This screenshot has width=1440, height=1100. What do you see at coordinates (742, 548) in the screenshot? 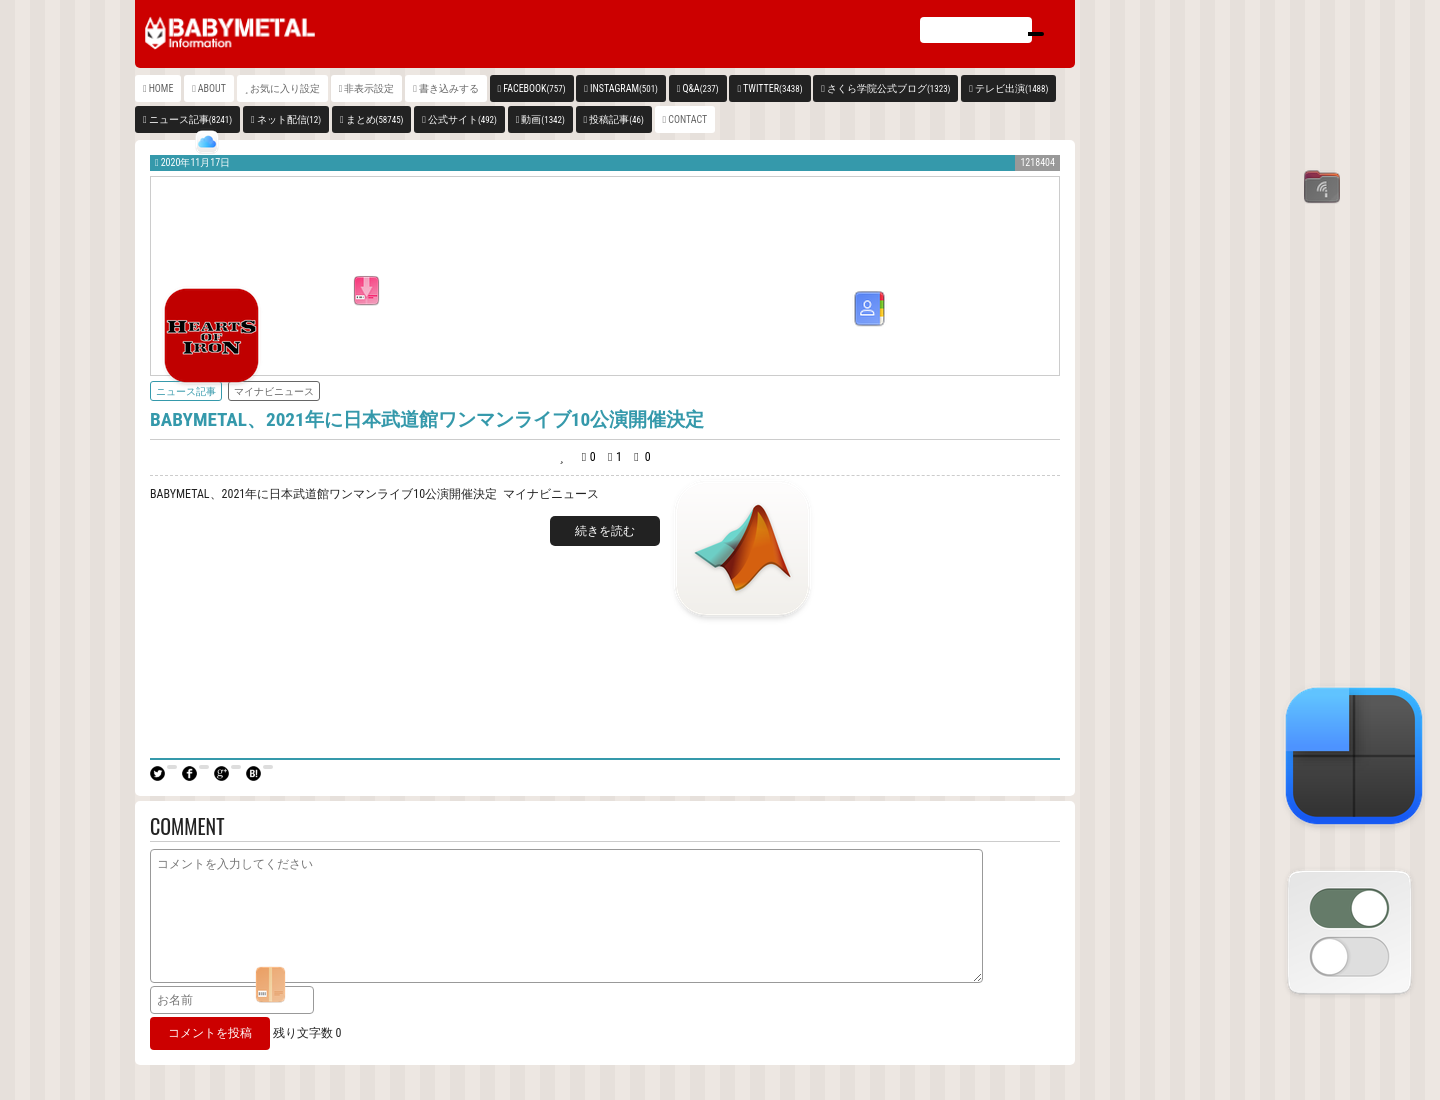
I see `open MATLAB application` at bounding box center [742, 548].